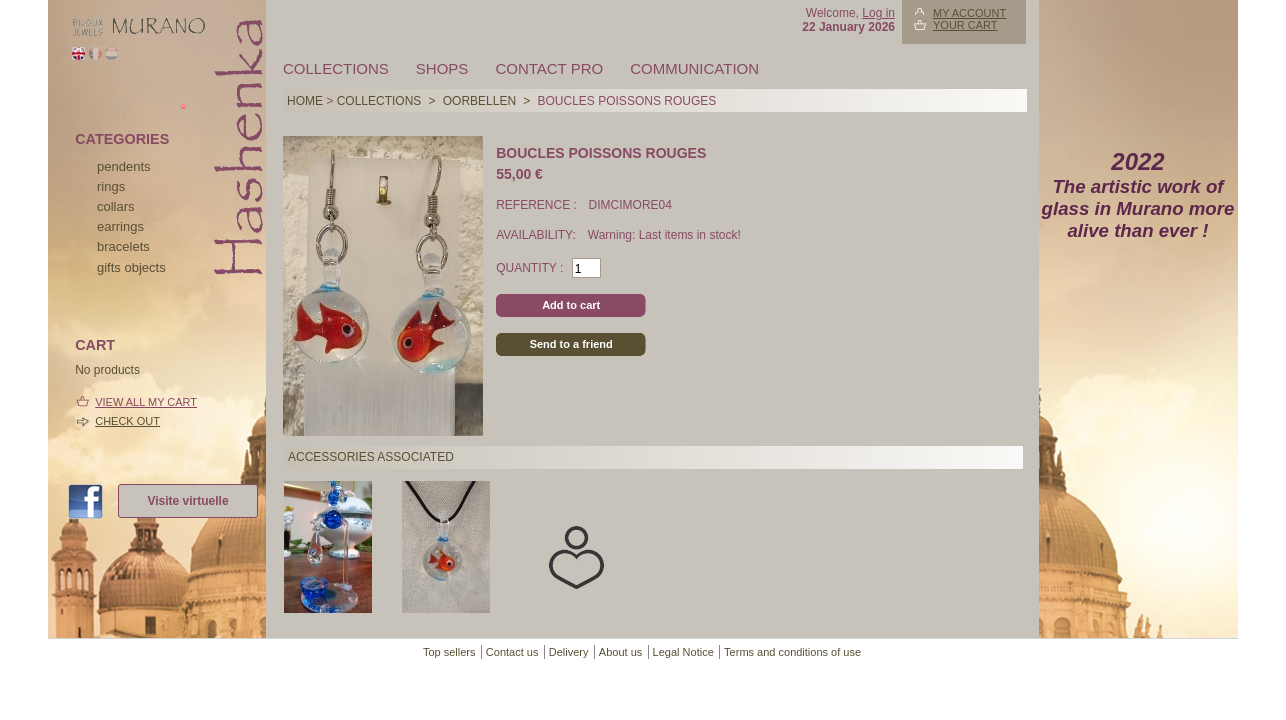  Describe the element at coordinates (576, 557) in the screenshot. I see `access digital wellbeing settings` at that location.